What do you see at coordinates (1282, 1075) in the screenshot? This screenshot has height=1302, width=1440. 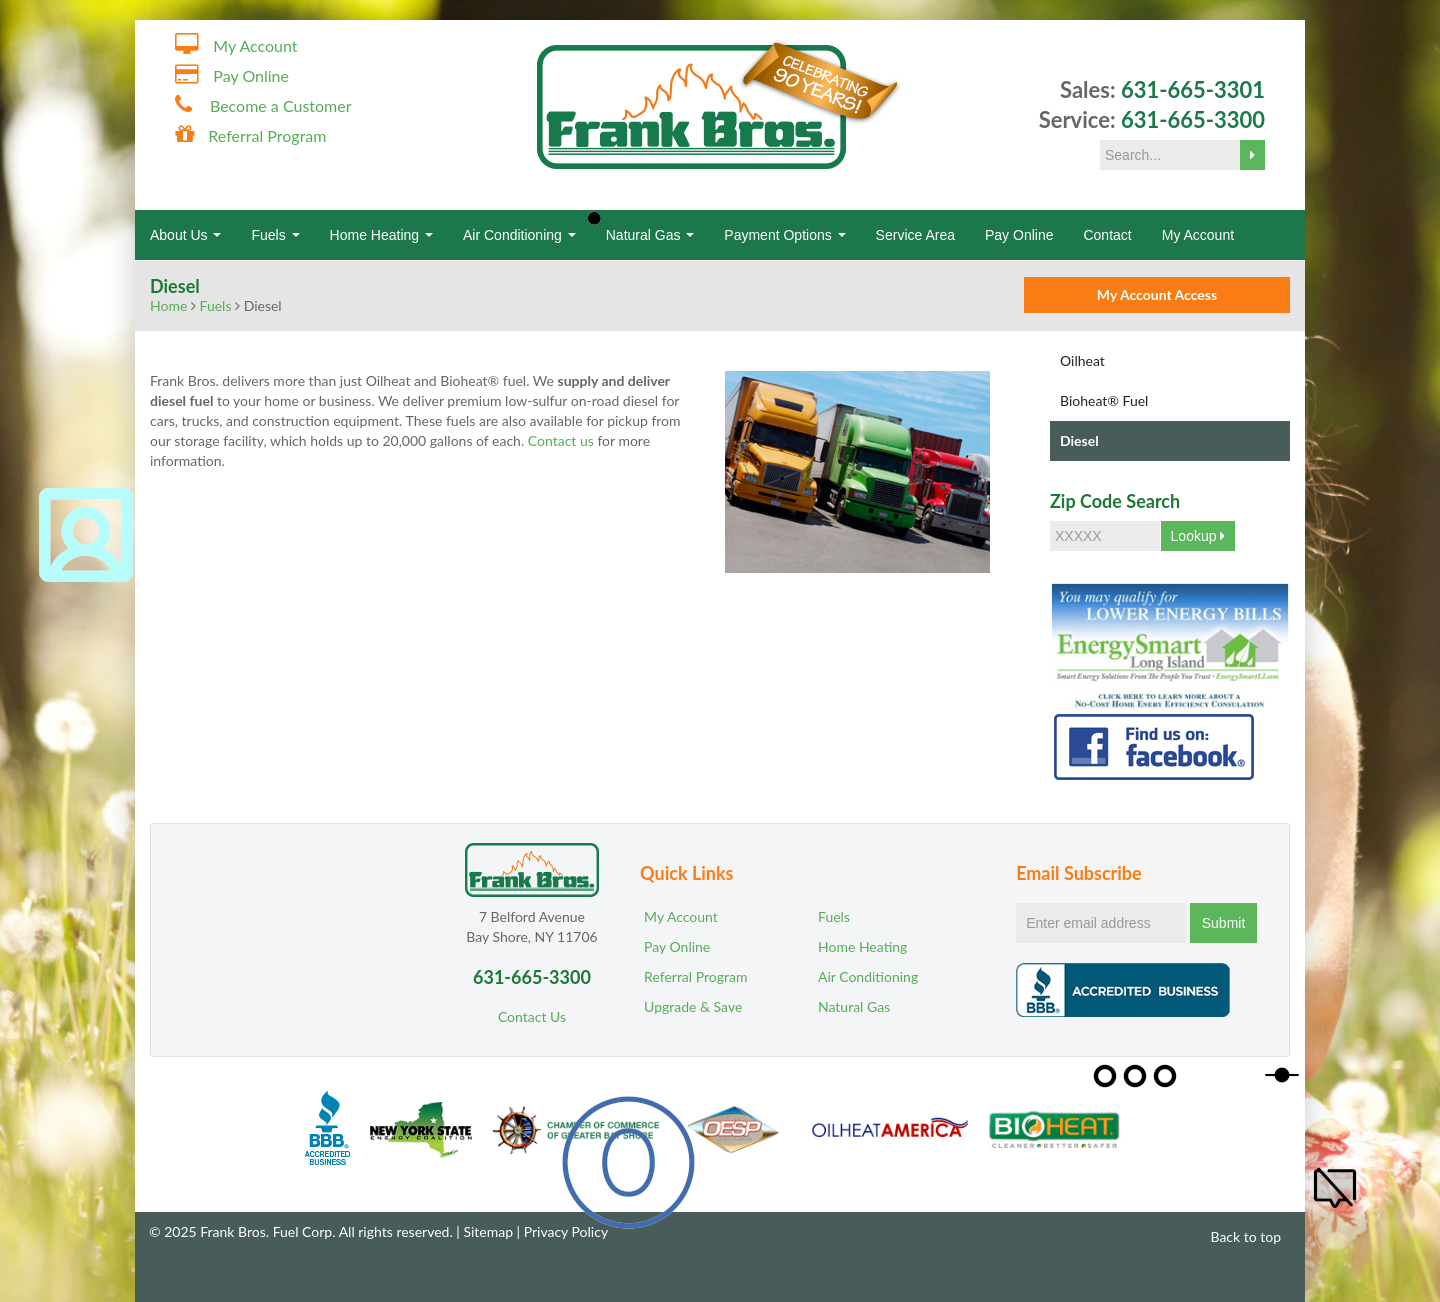 I see `view commit history in a git repository` at bounding box center [1282, 1075].